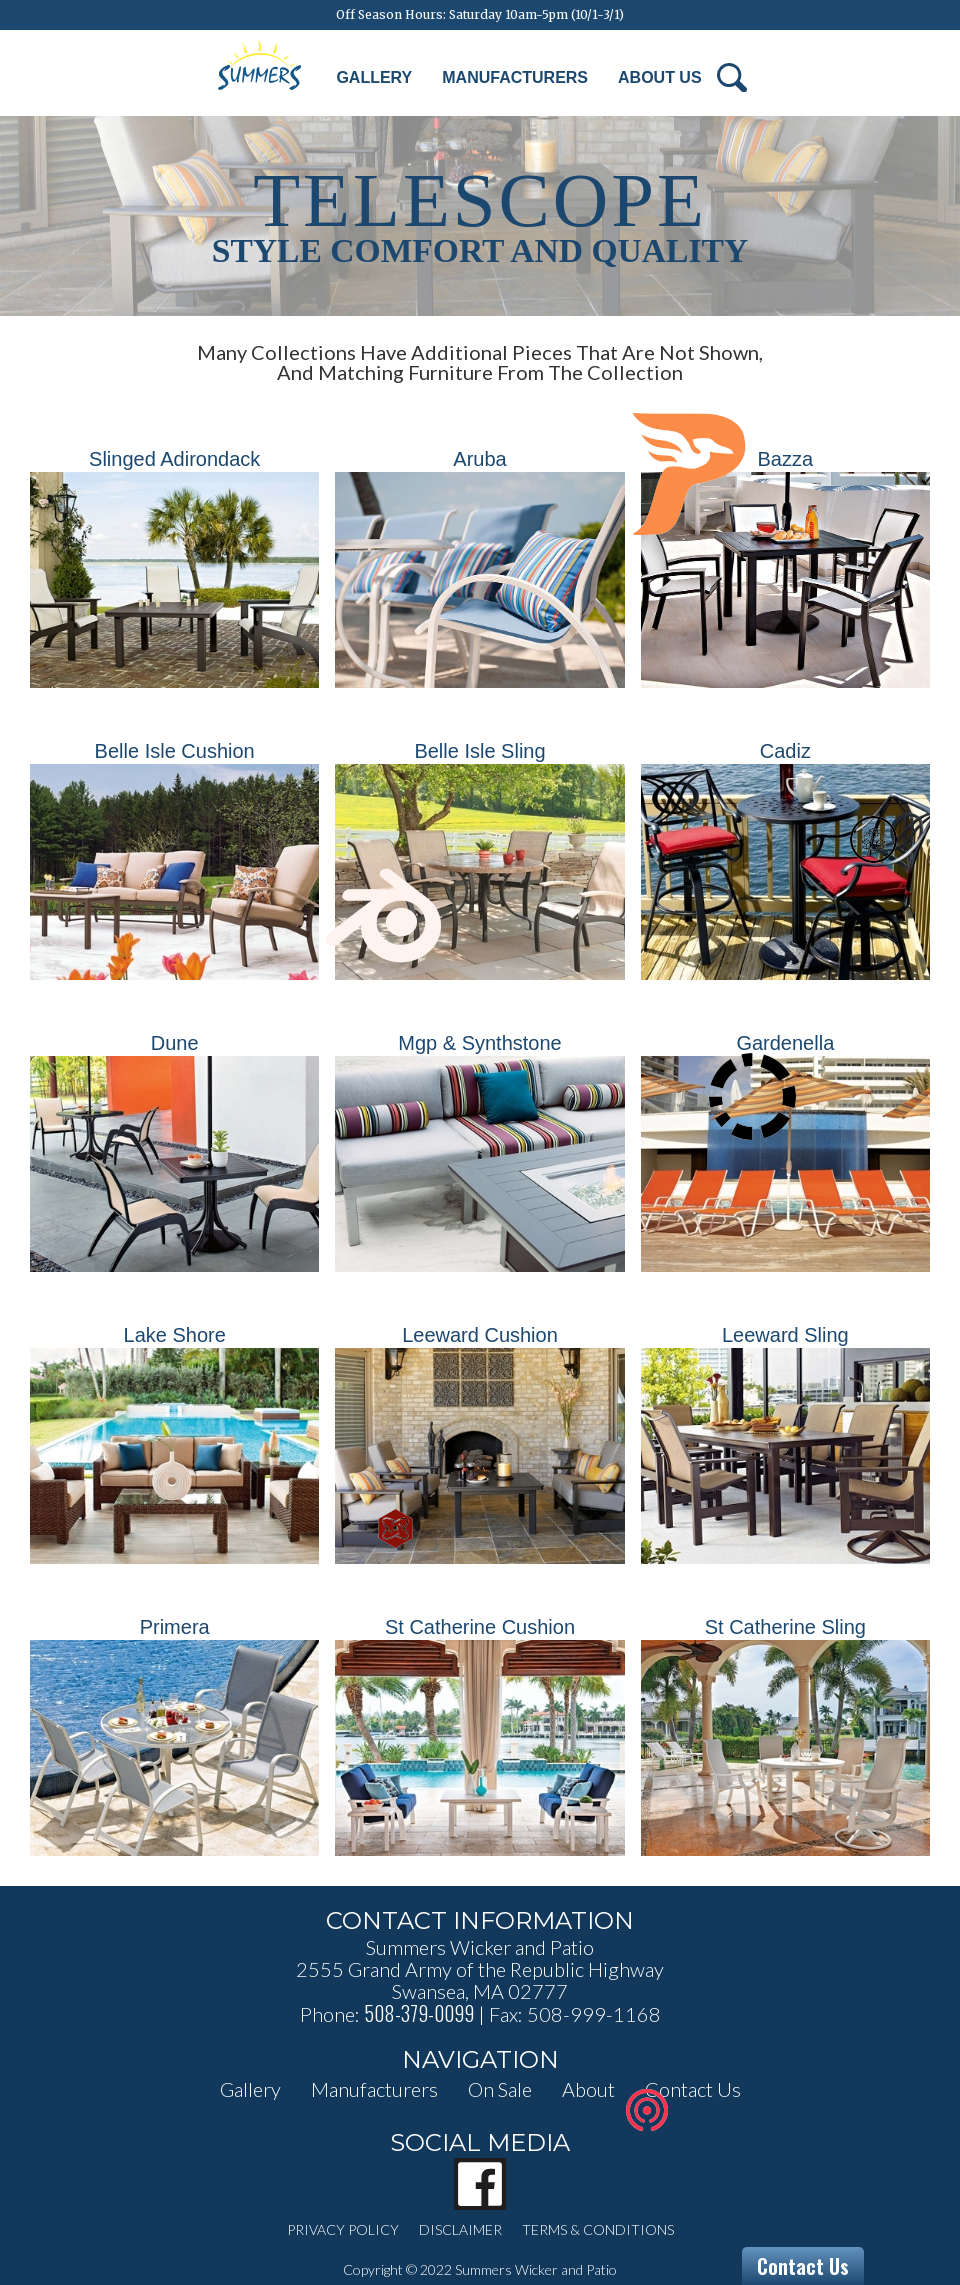 Image resolution: width=960 pixels, height=2285 pixels. What do you see at coordinates (383, 915) in the screenshot?
I see `open blender 3d modeling software` at bounding box center [383, 915].